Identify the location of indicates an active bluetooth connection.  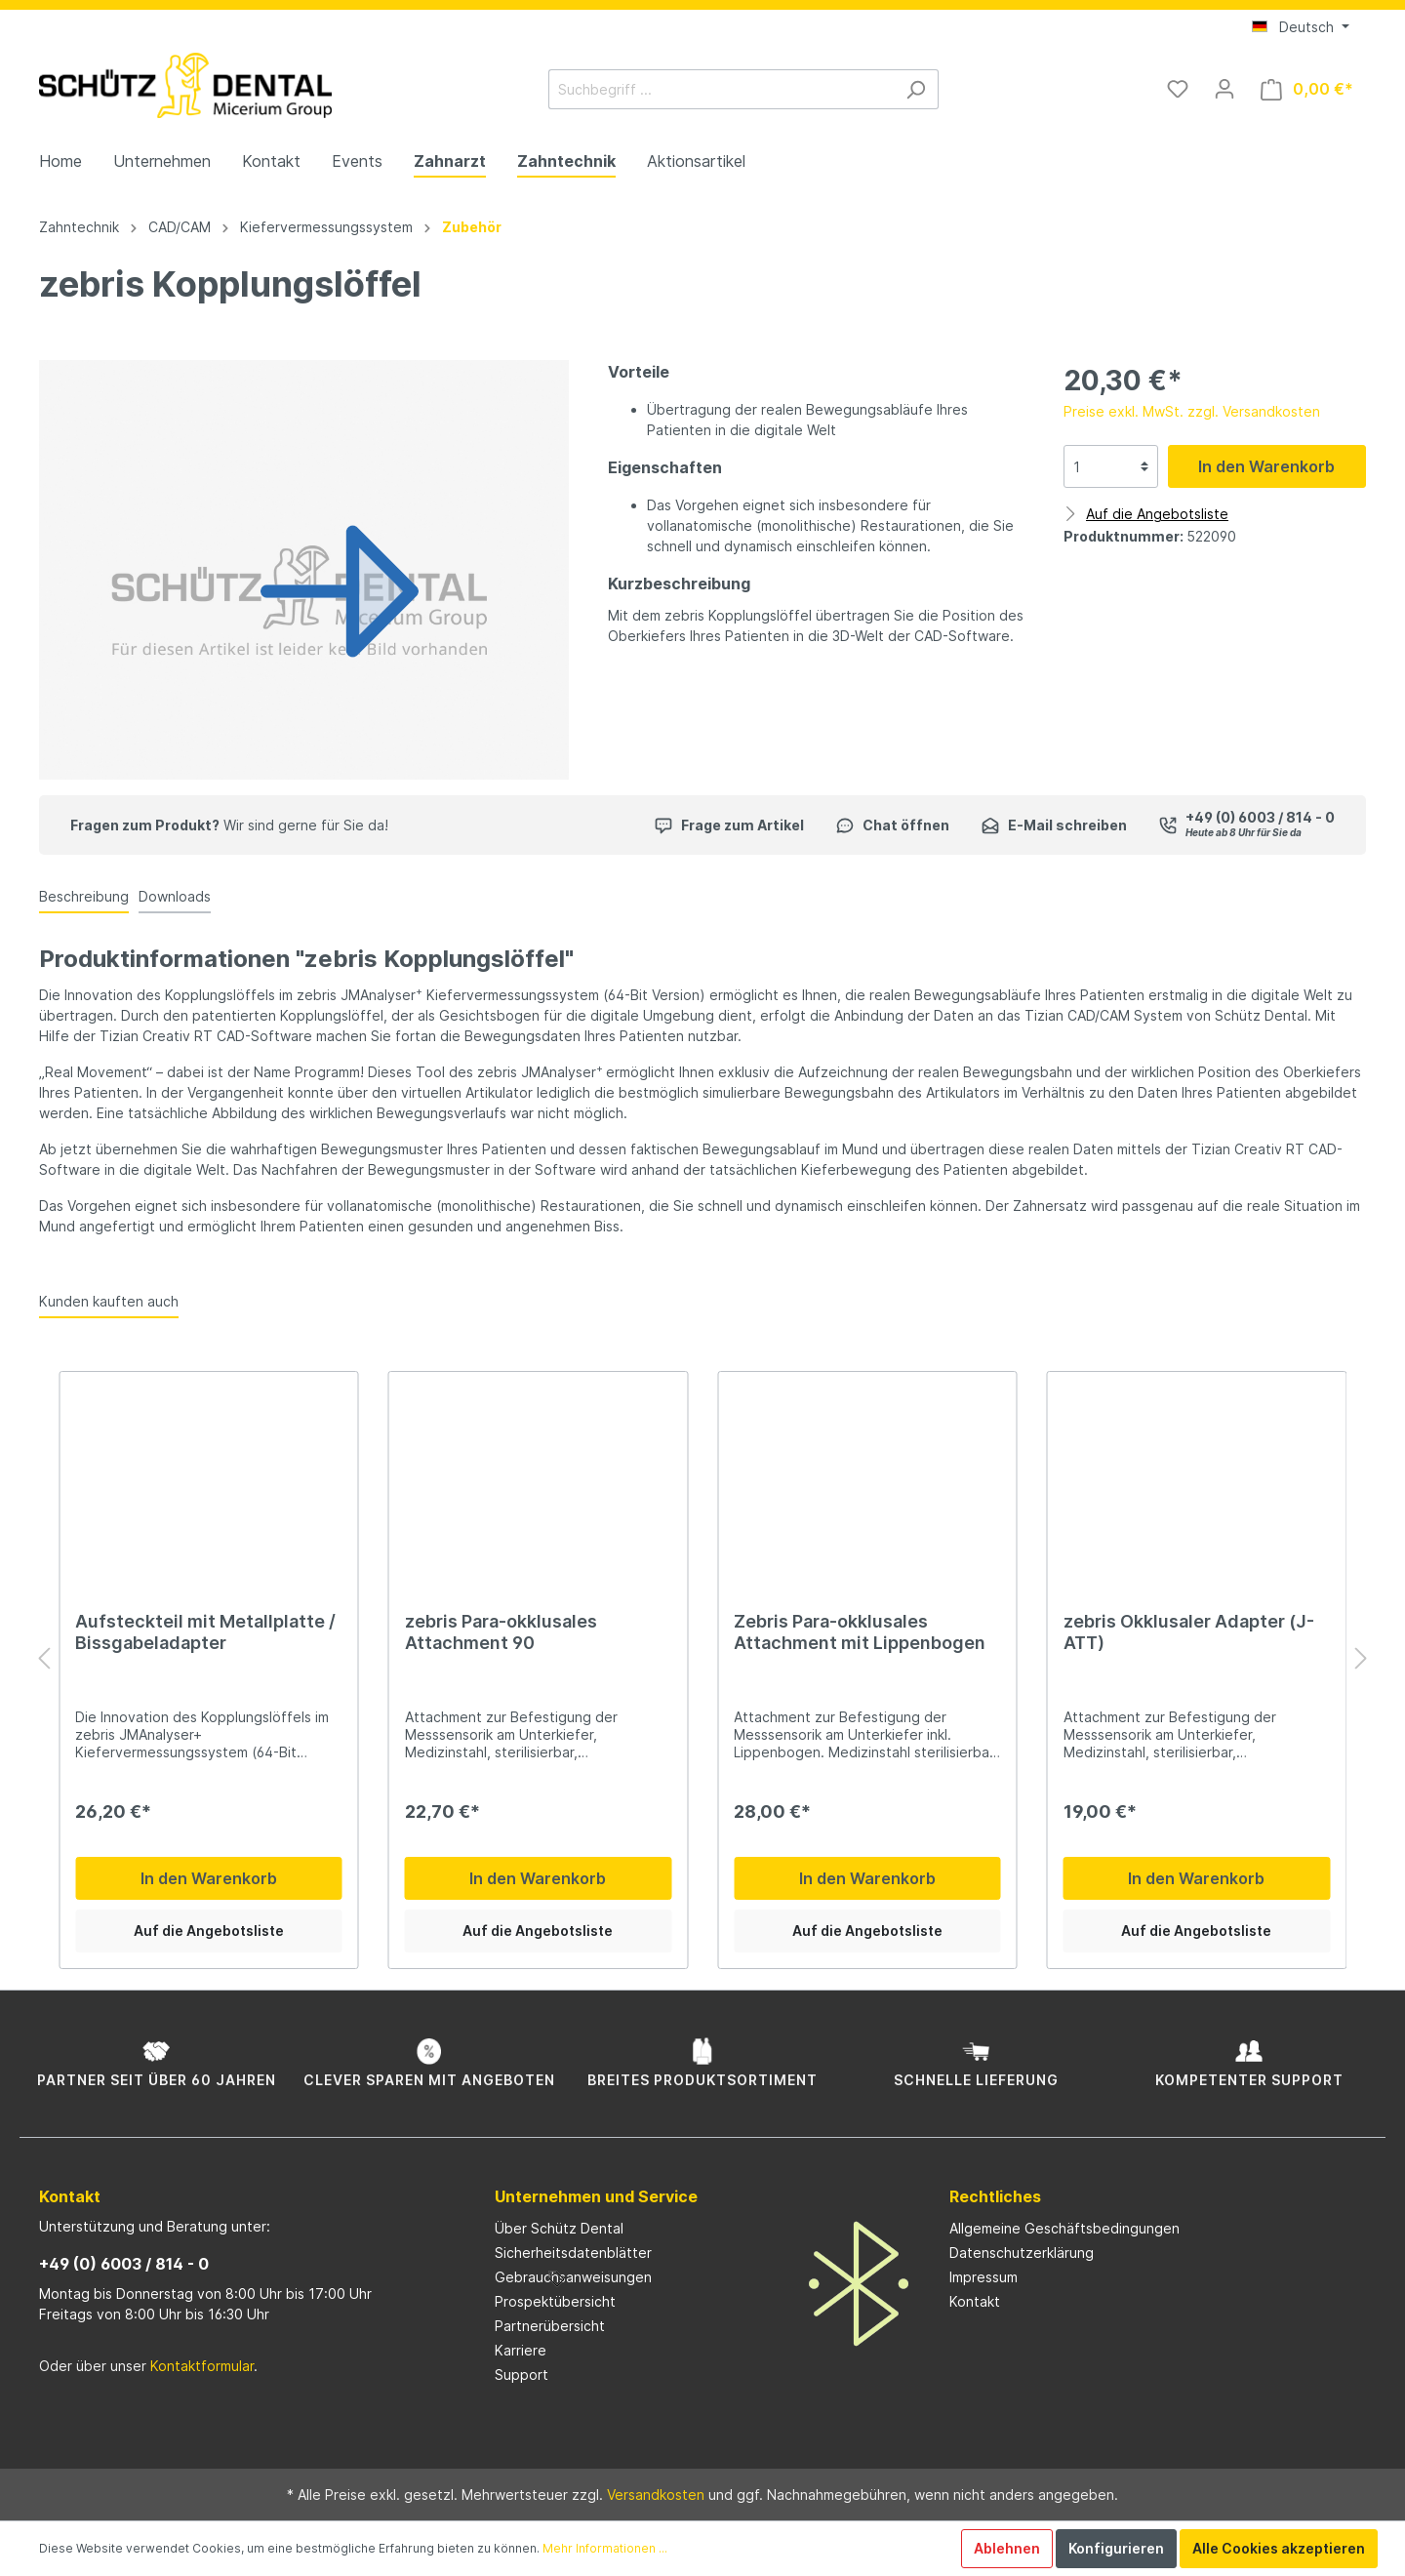
(856, 2283).